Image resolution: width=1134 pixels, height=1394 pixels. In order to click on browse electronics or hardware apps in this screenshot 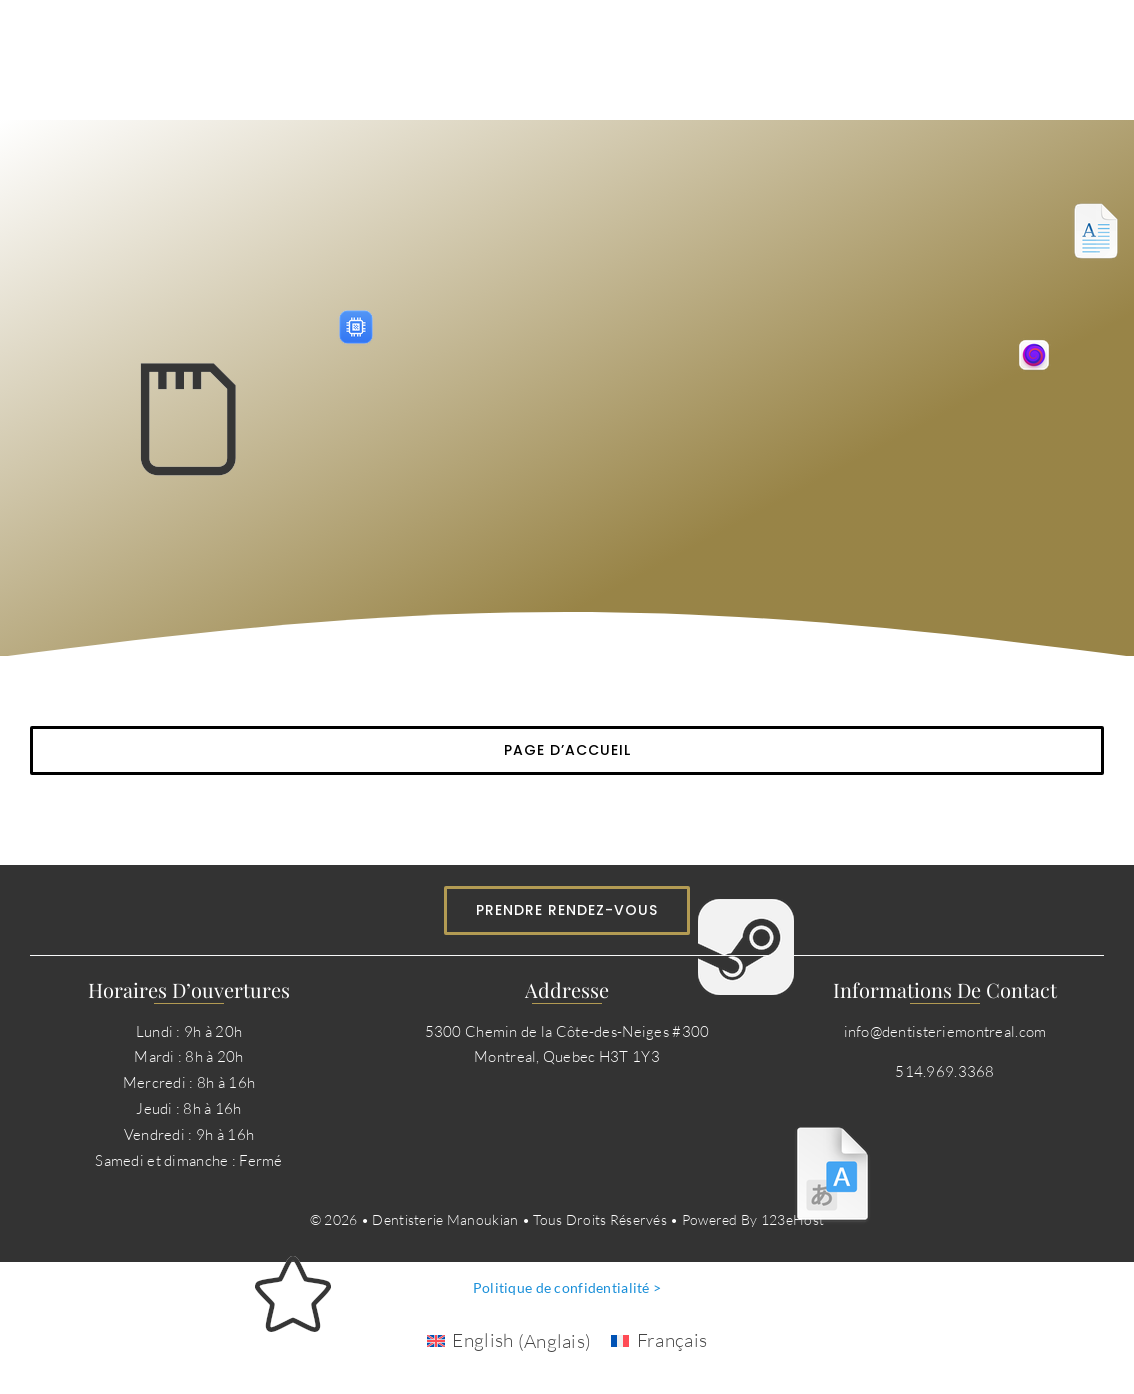, I will do `click(356, 327)`.